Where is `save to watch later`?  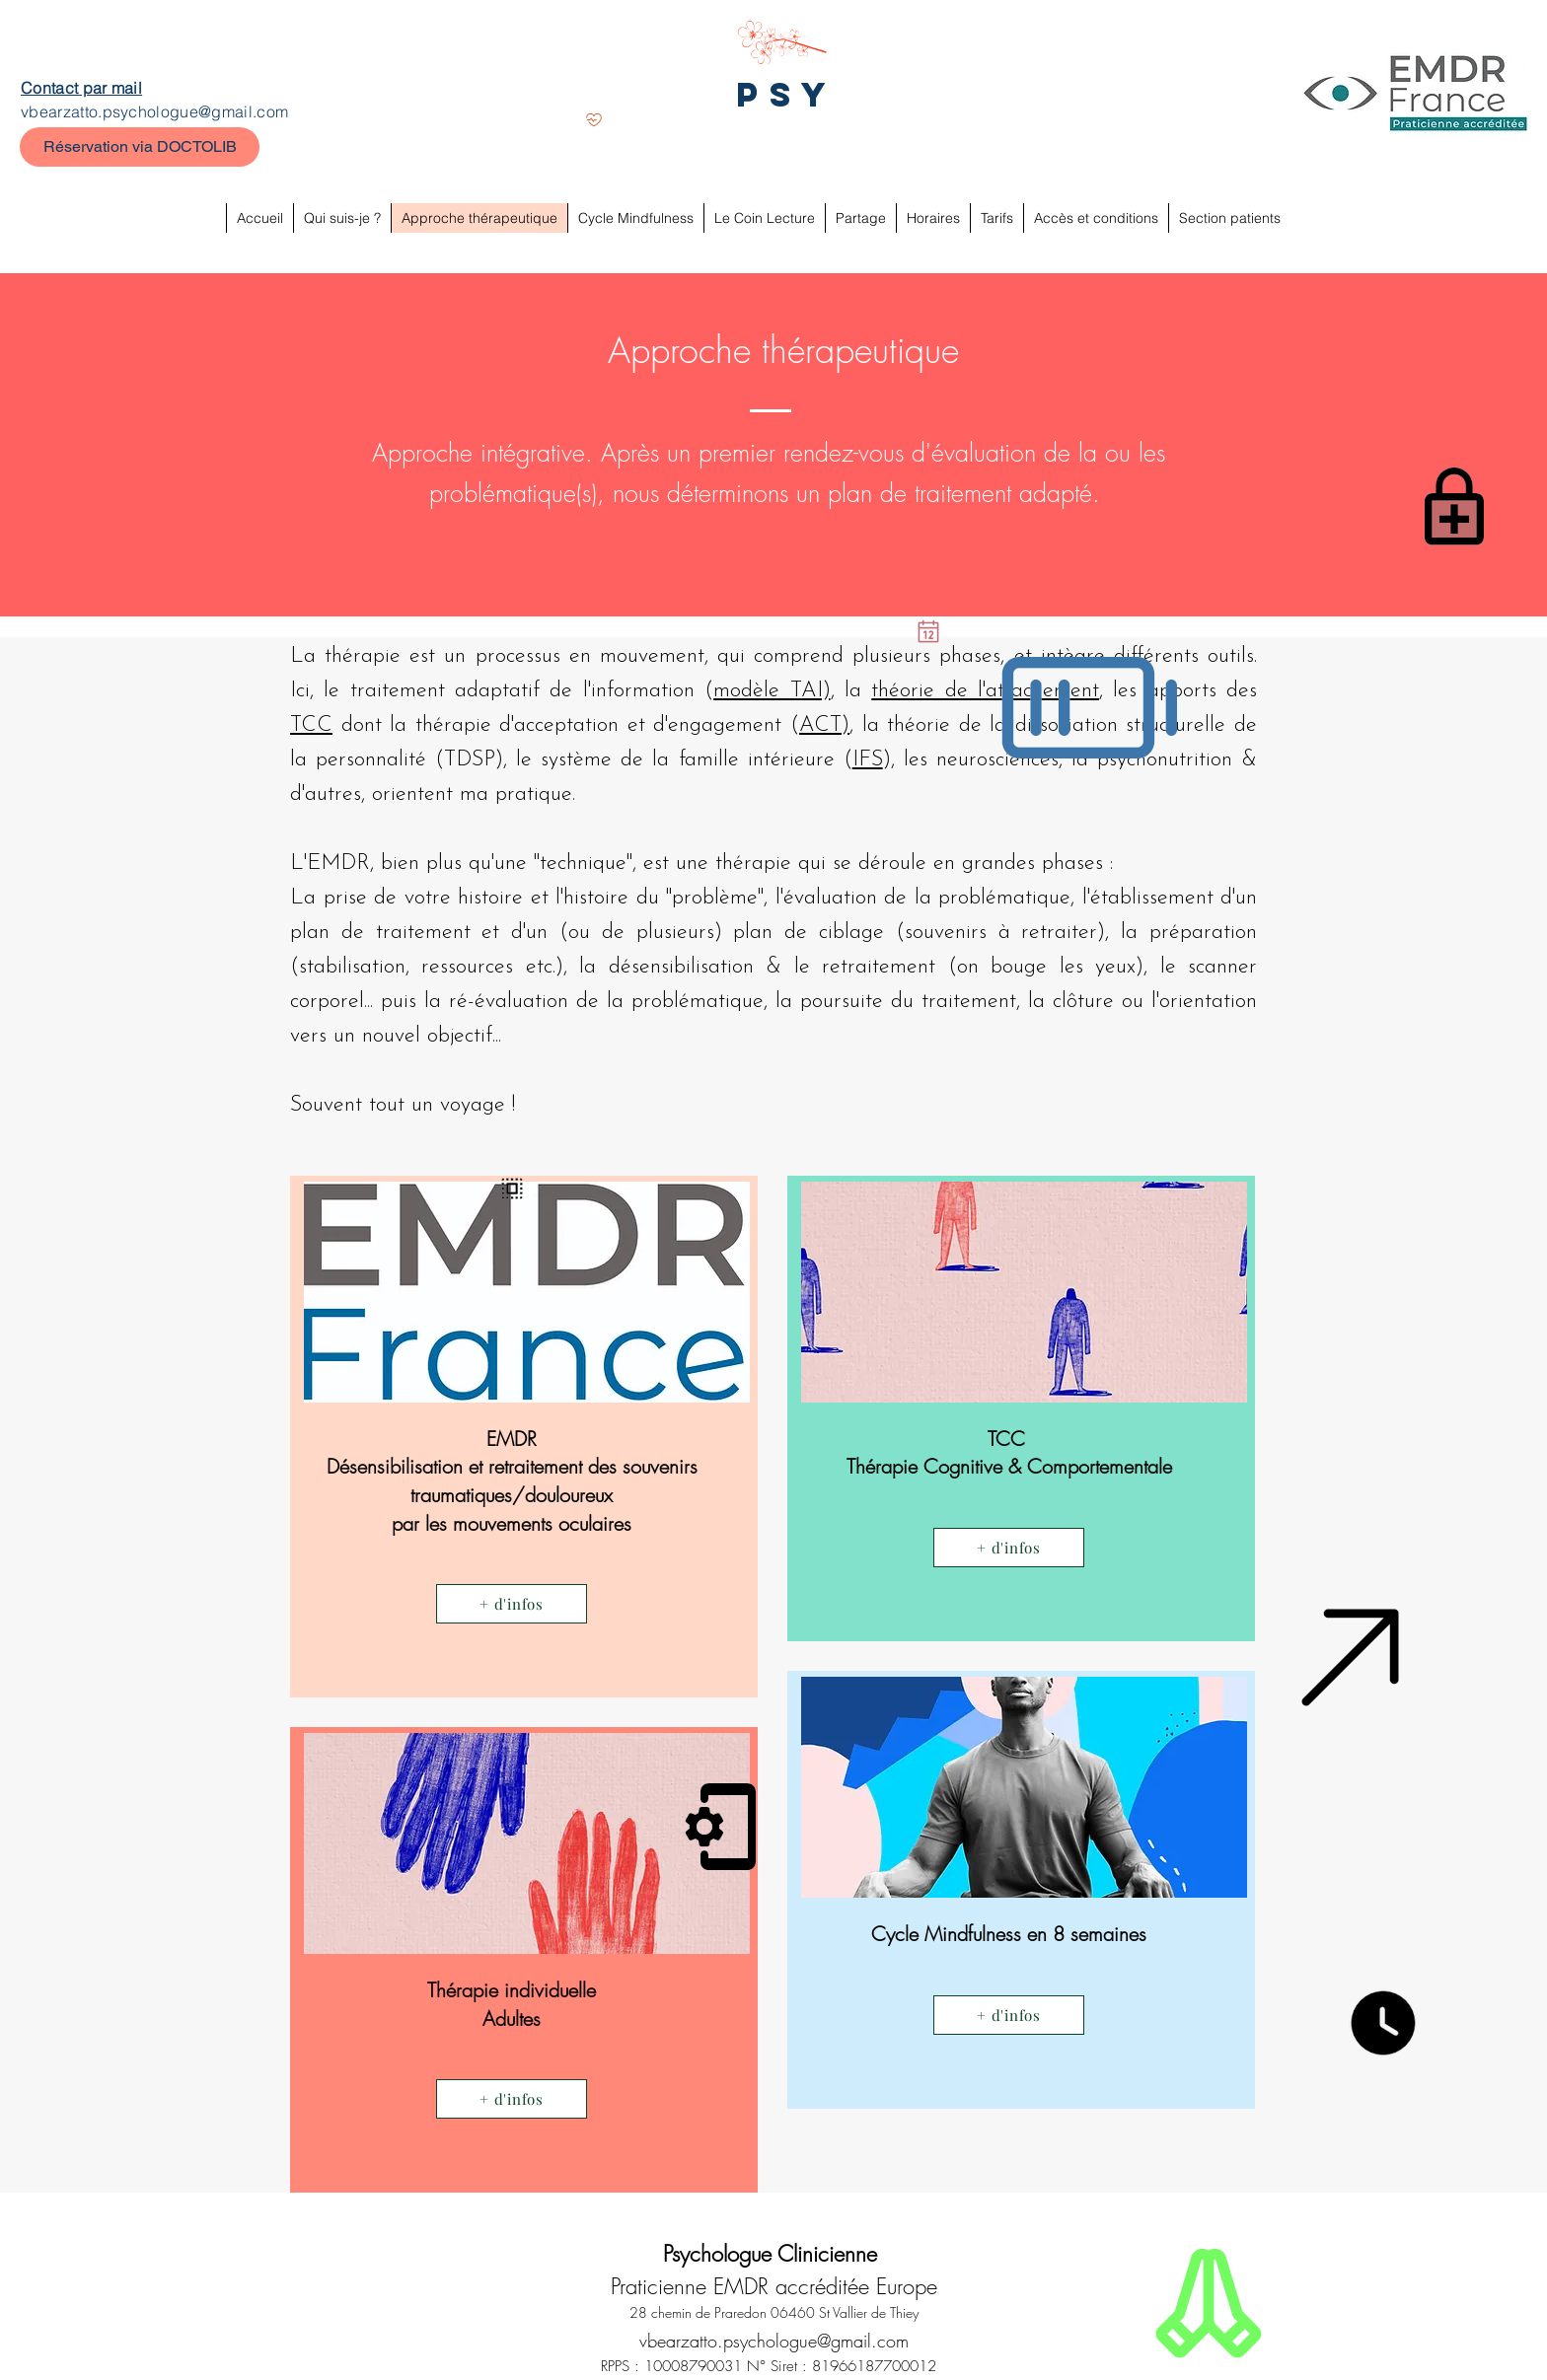 save to watch later is located at coordinates (1383, 2023).